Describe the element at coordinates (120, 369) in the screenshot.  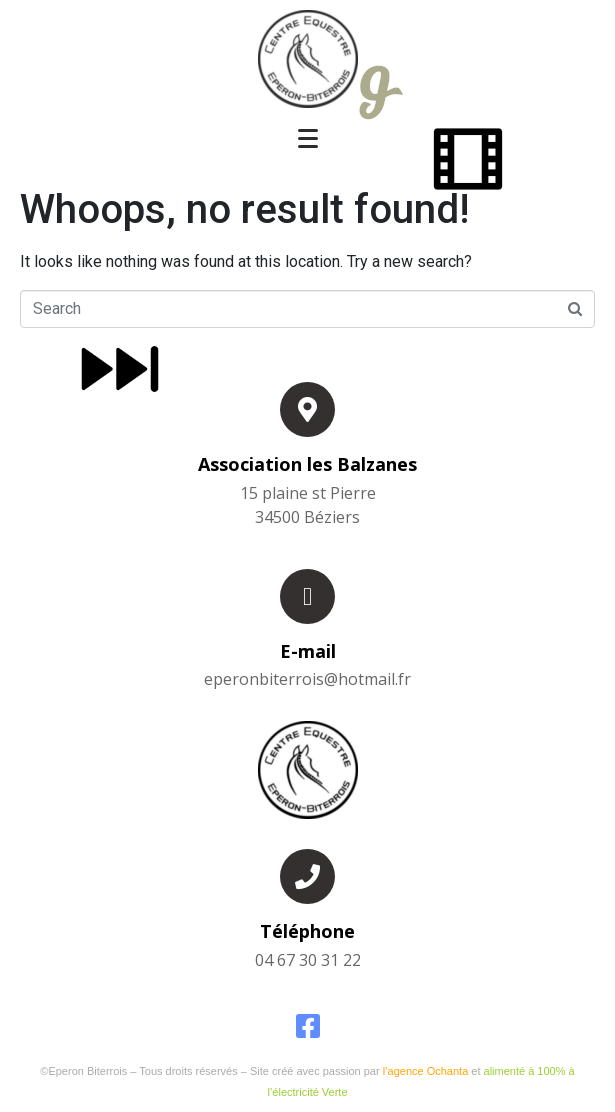
I see `skip to the end of the track` at that location.